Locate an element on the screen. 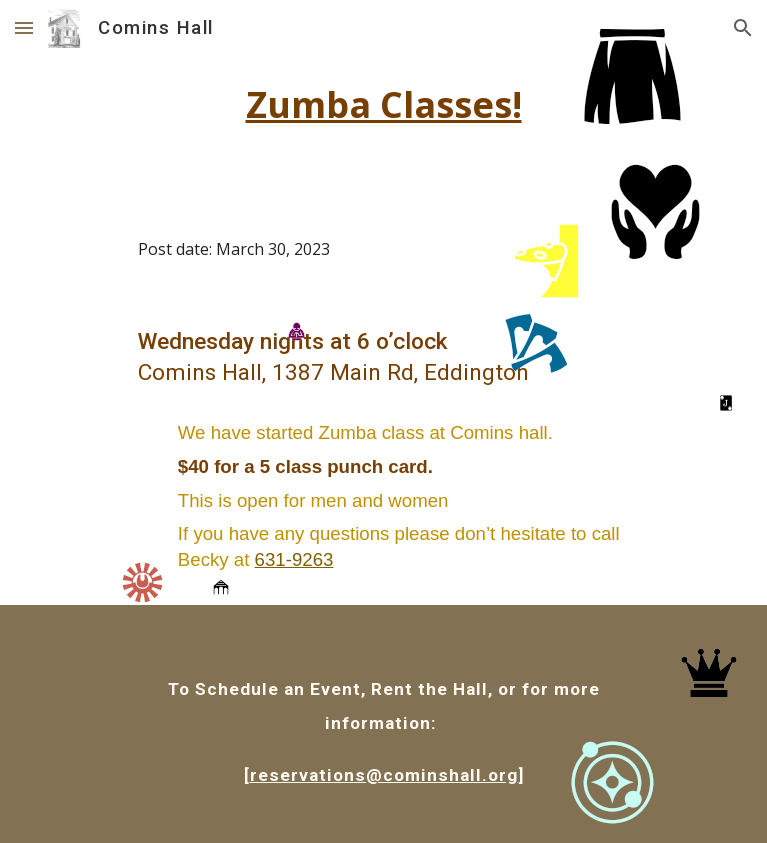  indicates a foraging or mushroom gathering activity is located at coordinates (542, 261).